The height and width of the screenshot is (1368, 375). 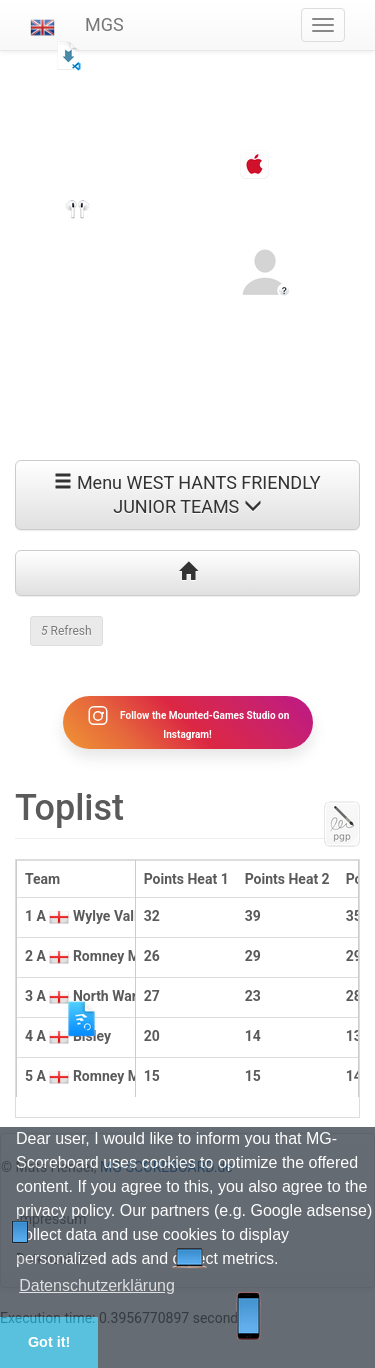 I want to click on iPhone SE device icon in system preferences, so click(x=248, y=1316).